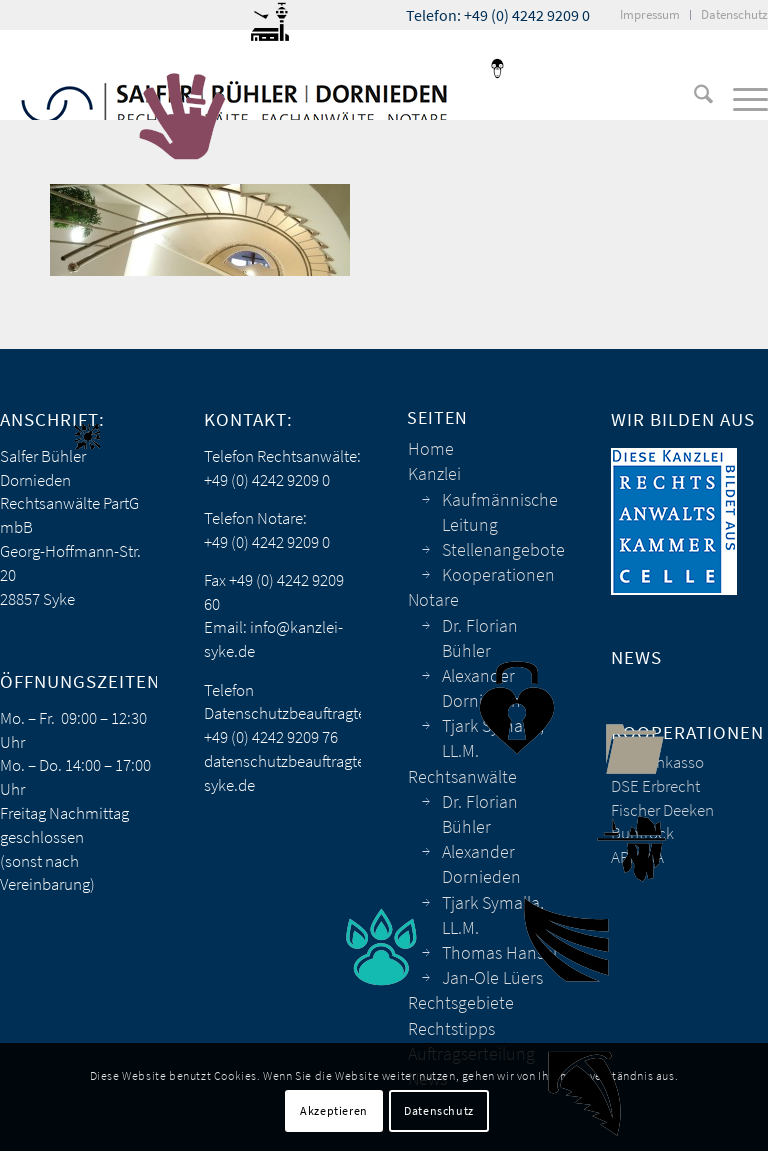  What do you see at coordinates (497, 68) in the screenshot?
I see `indicates a horror or terror game genre` at bounding box center [497, 68].